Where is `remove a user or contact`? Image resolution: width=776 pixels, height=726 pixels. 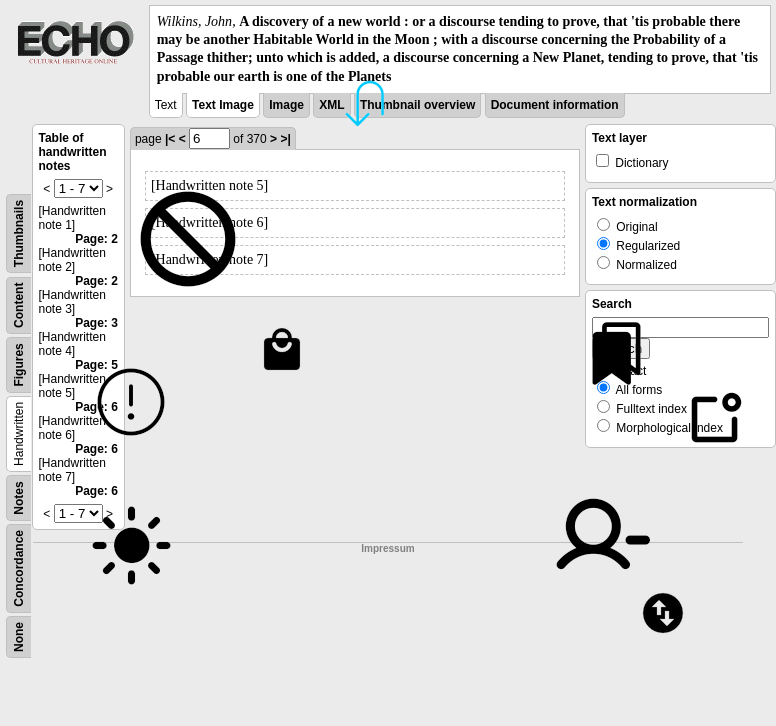
remove a user or contact is located at coordinates (601, 537).